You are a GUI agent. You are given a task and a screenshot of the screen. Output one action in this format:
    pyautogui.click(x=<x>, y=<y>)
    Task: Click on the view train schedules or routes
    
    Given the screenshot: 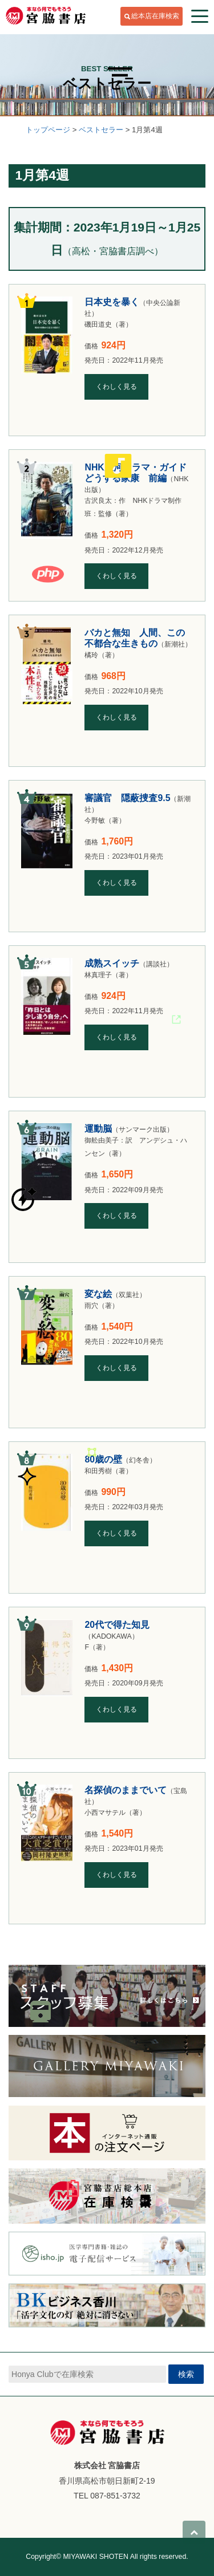 What is the action you would take?
    pyautogui.click(x=41, y=2011)
    